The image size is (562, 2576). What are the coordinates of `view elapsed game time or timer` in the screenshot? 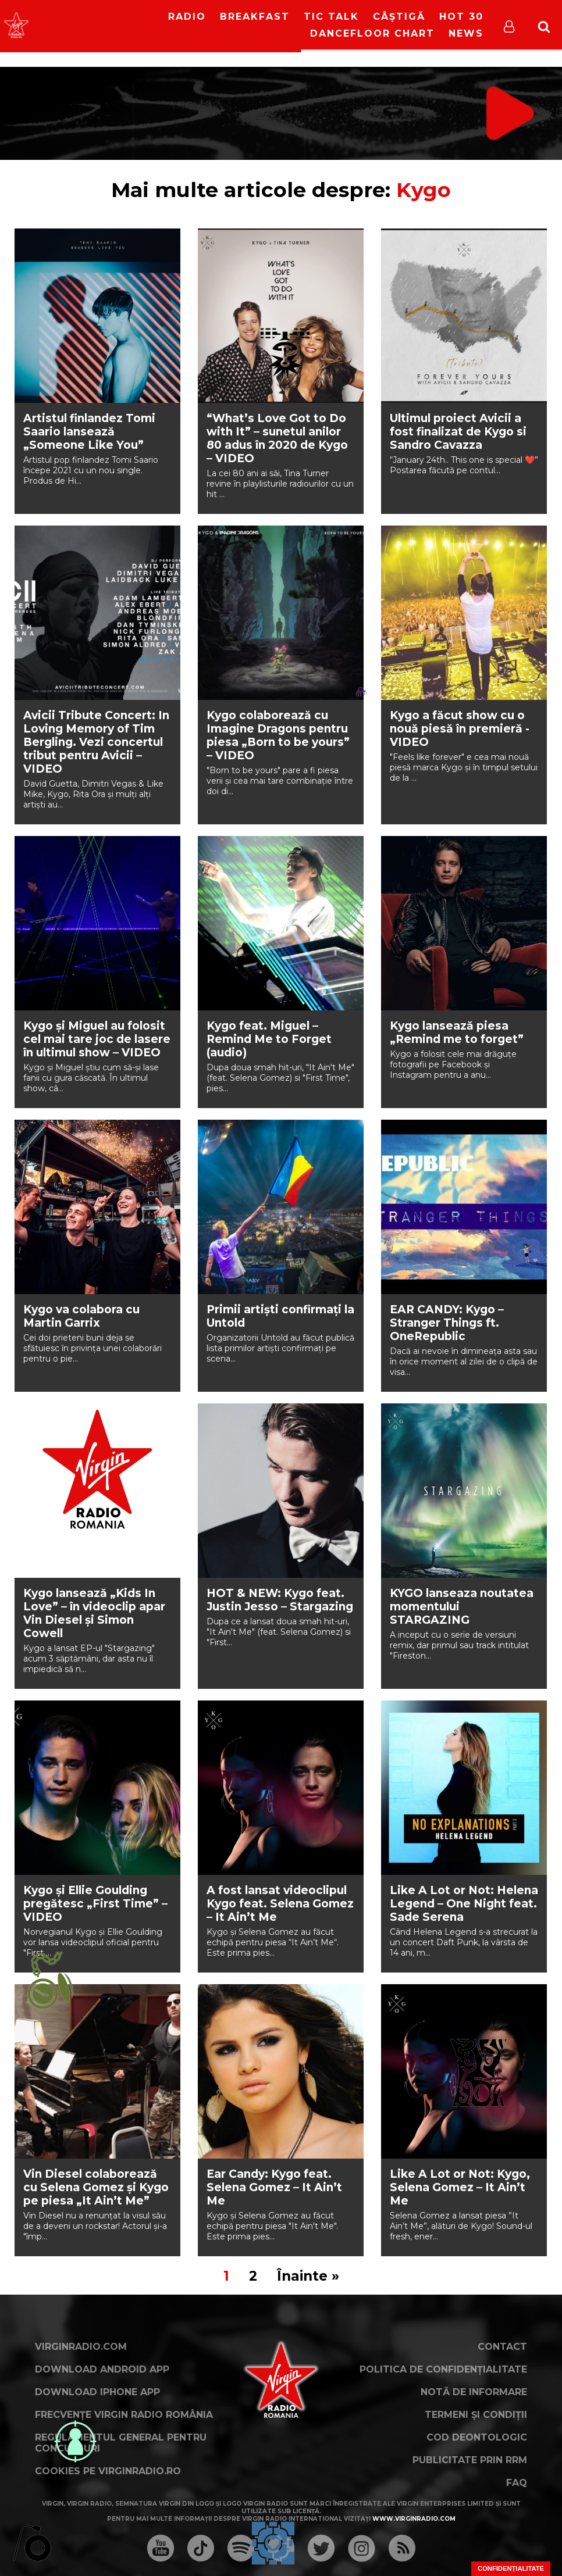 It's located at (50, 1980).